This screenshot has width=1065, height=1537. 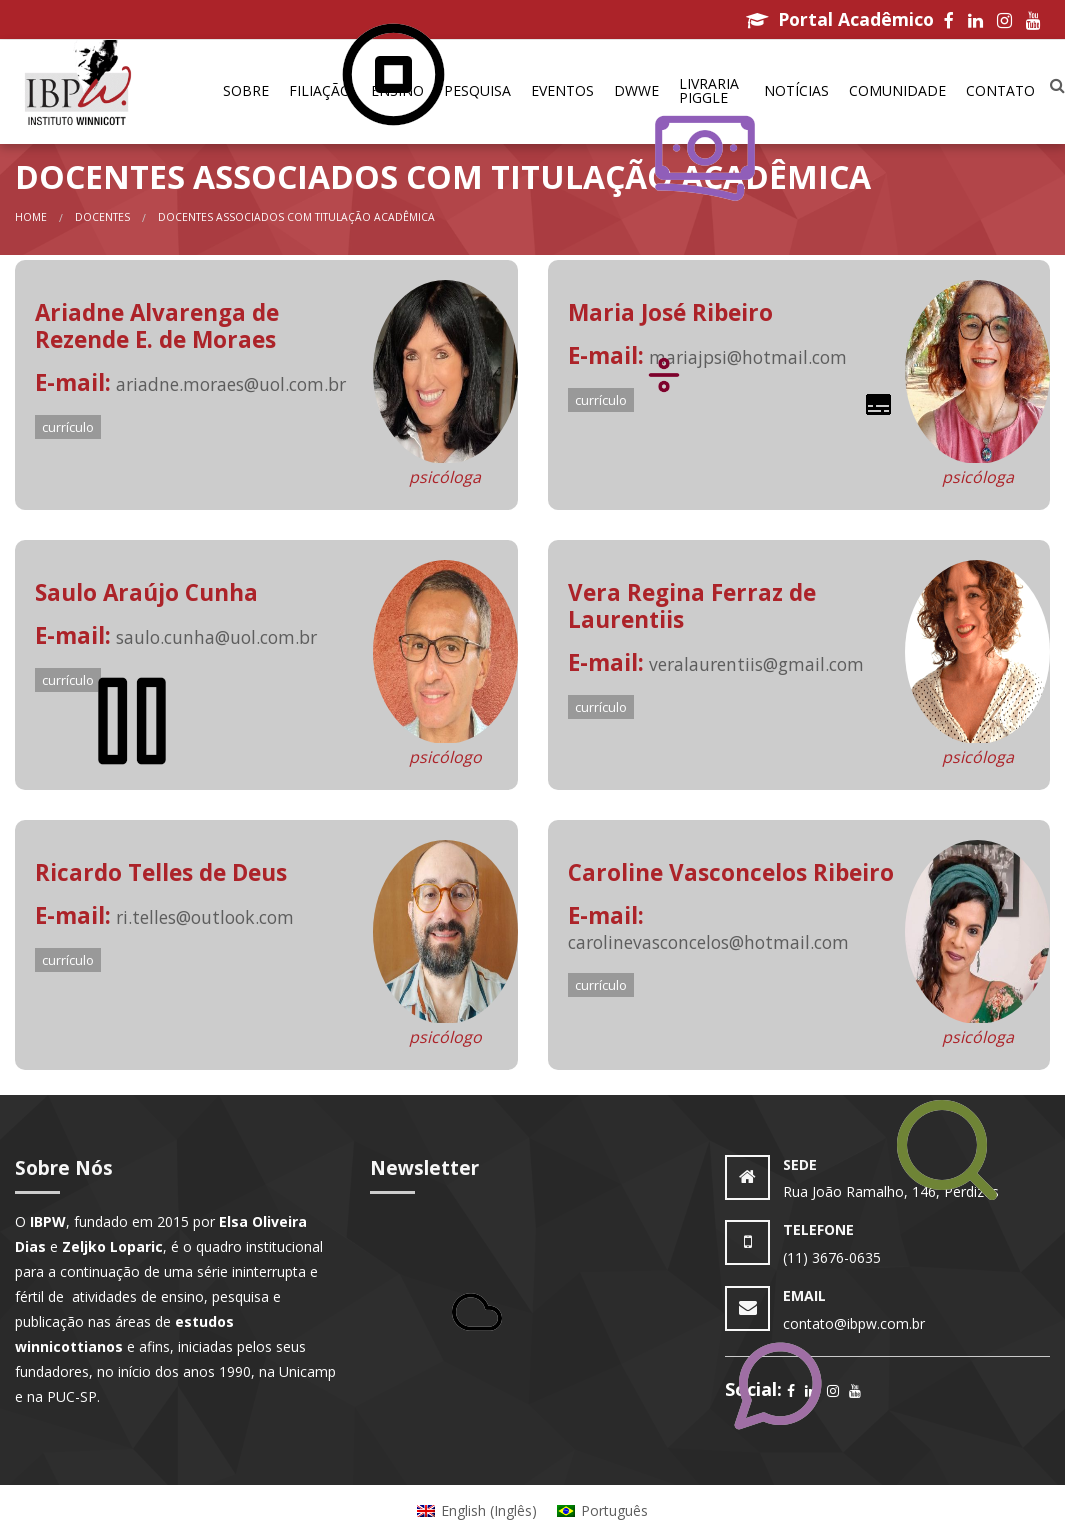 I want to click on open messaging or chat, so click(x=778, y=1386).